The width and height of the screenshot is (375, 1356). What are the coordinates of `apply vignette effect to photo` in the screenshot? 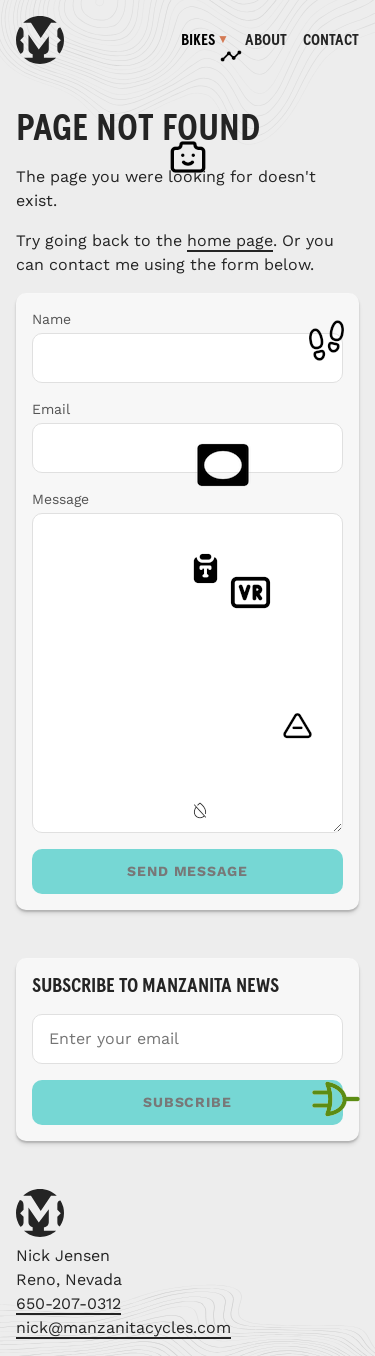 It's located at (223, 465).